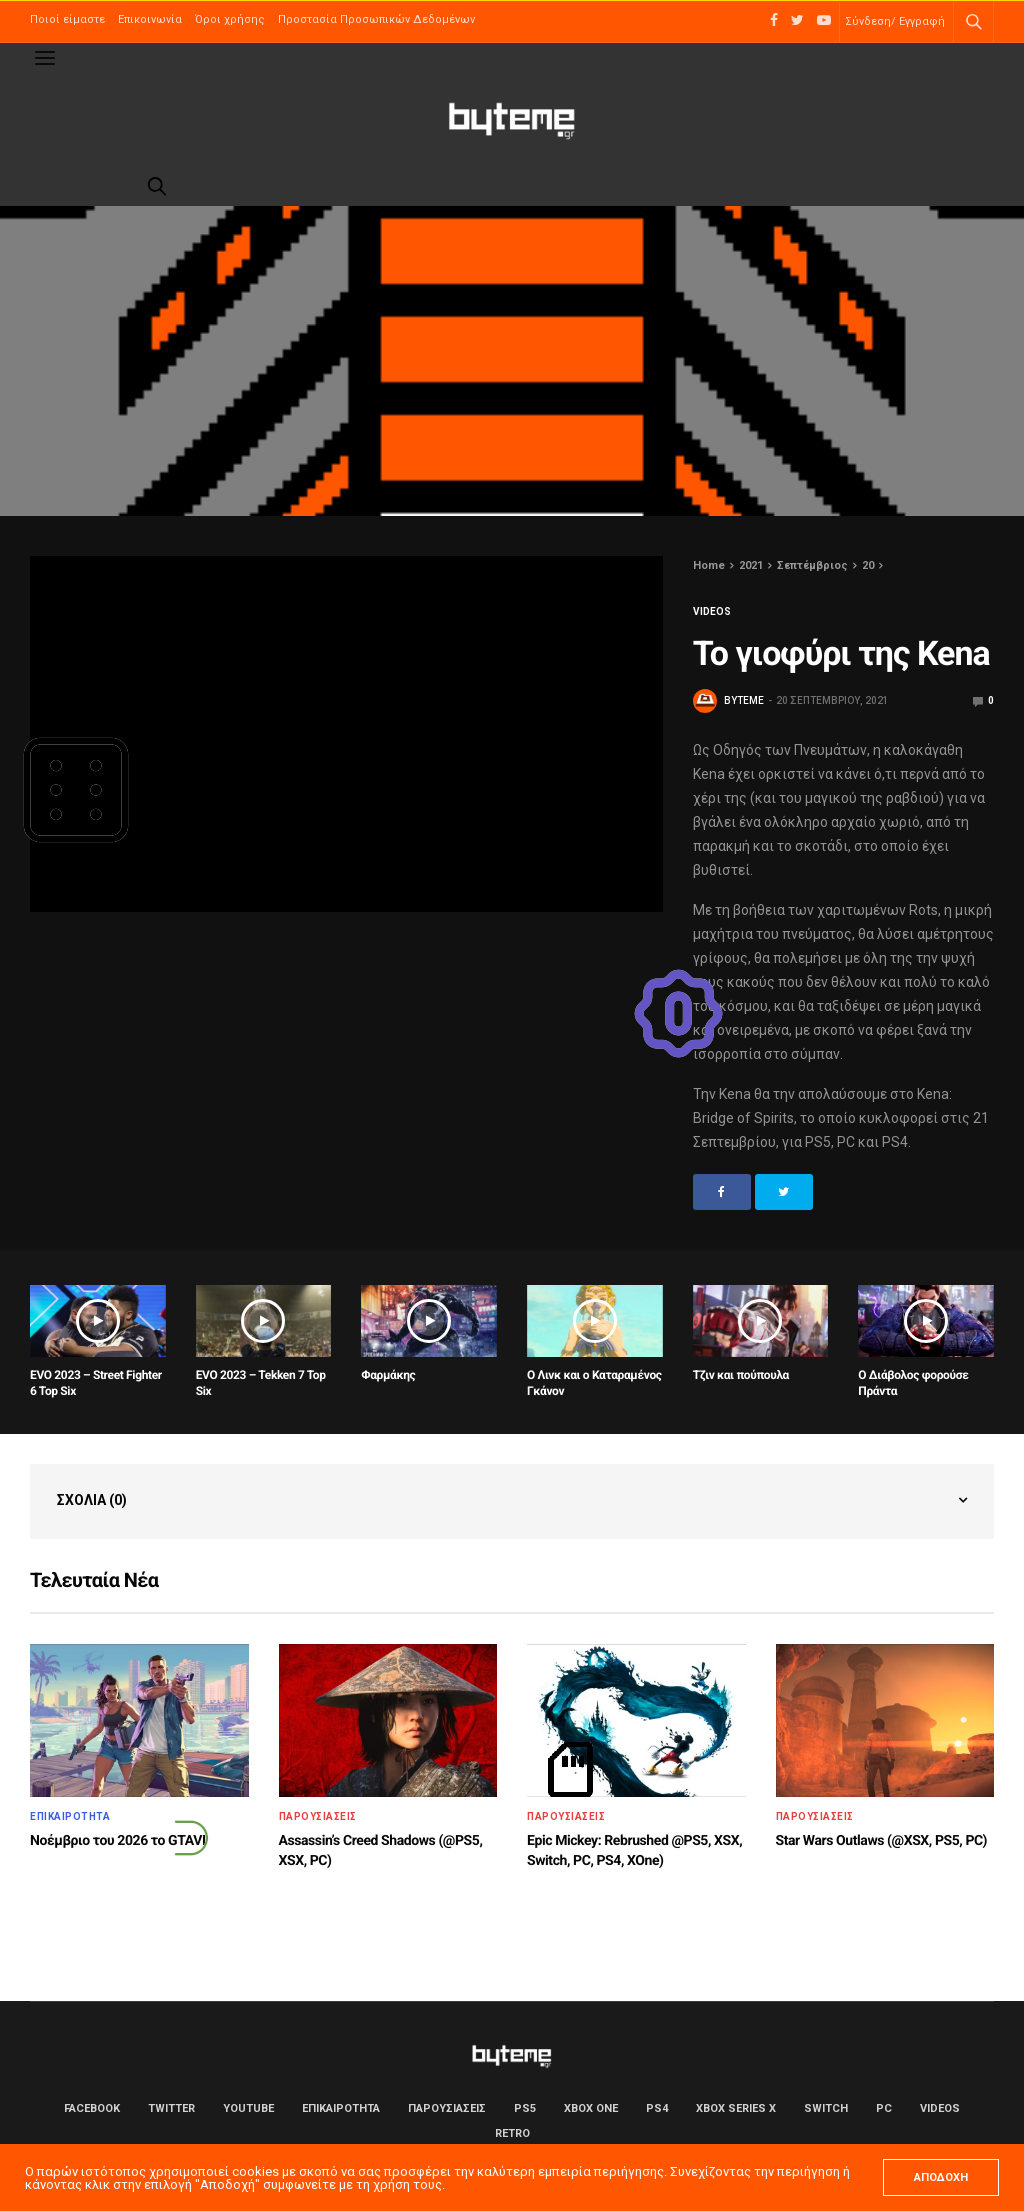 The width and height of the screenshot is (1024, 2211). Describe the element at coordinates (76, 790) in the screenshot. I see `randomize or shuffle content` at that location.